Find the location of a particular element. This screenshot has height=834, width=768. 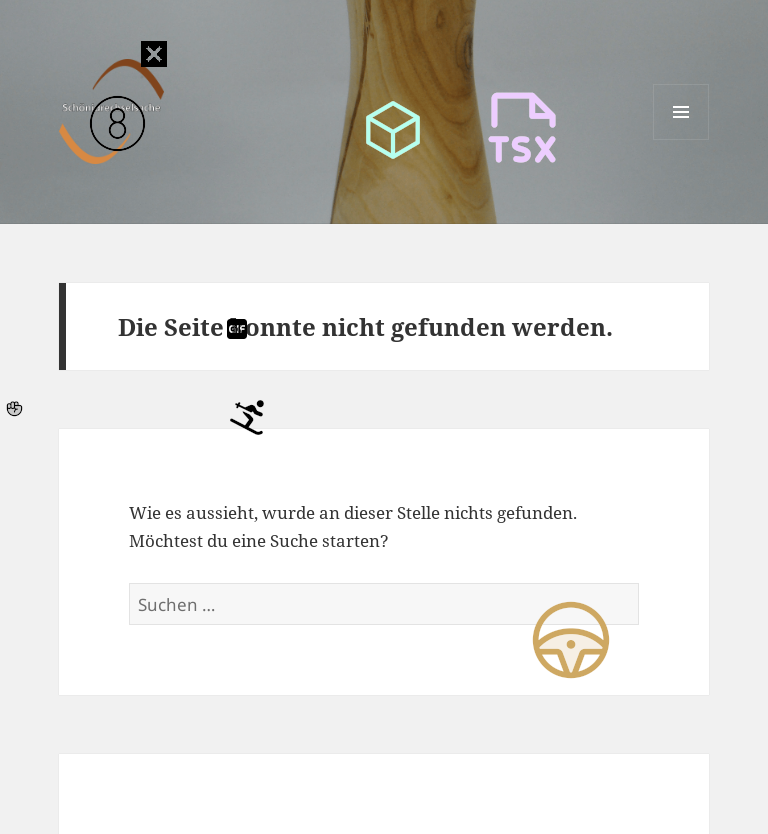

access driving or navigation mode is located at coordinates (571, 640).